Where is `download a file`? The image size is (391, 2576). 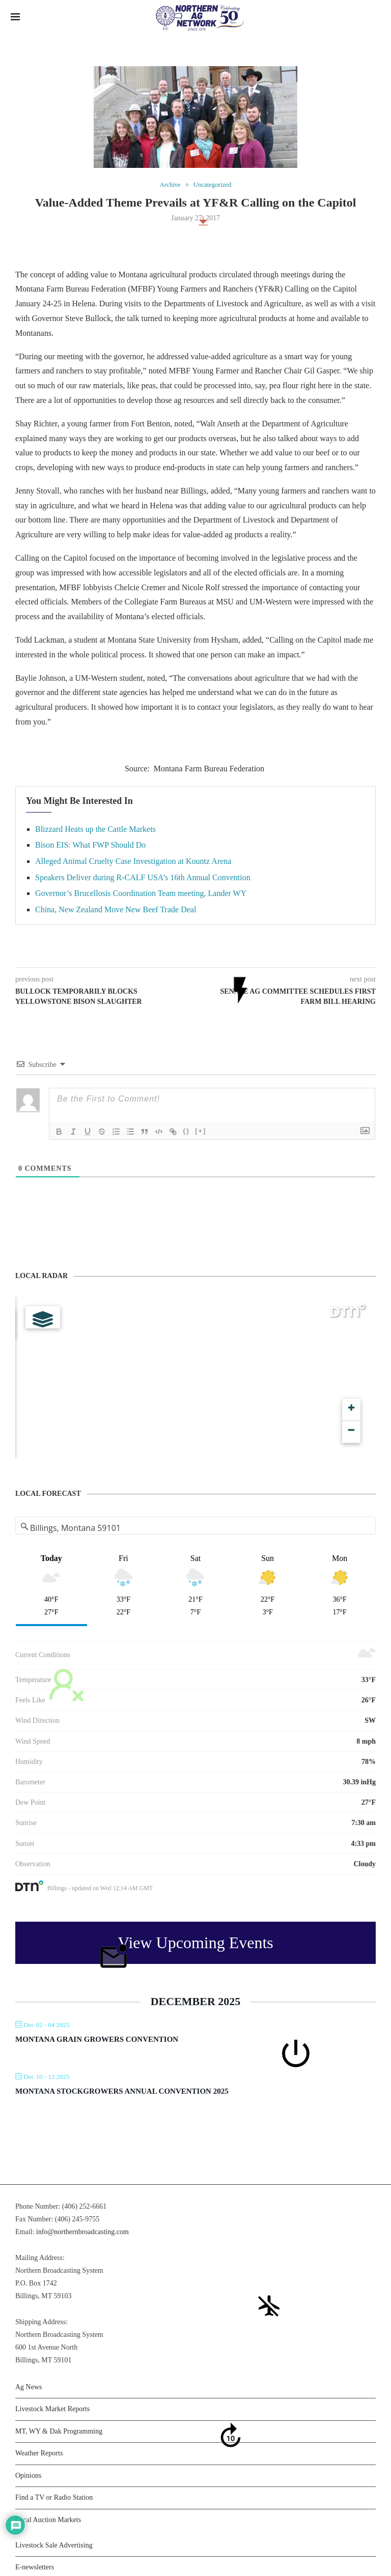 download a file is located at coordinates (203, 221).